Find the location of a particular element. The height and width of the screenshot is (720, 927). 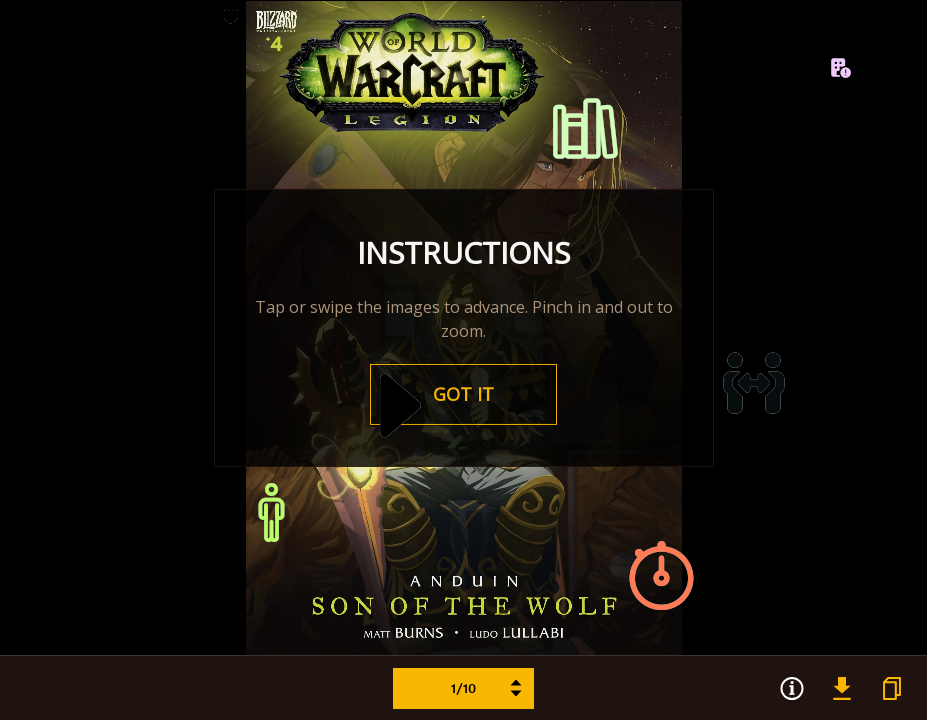

indicates social distancing or maintaining space between people is located at coordinates (754, 383).